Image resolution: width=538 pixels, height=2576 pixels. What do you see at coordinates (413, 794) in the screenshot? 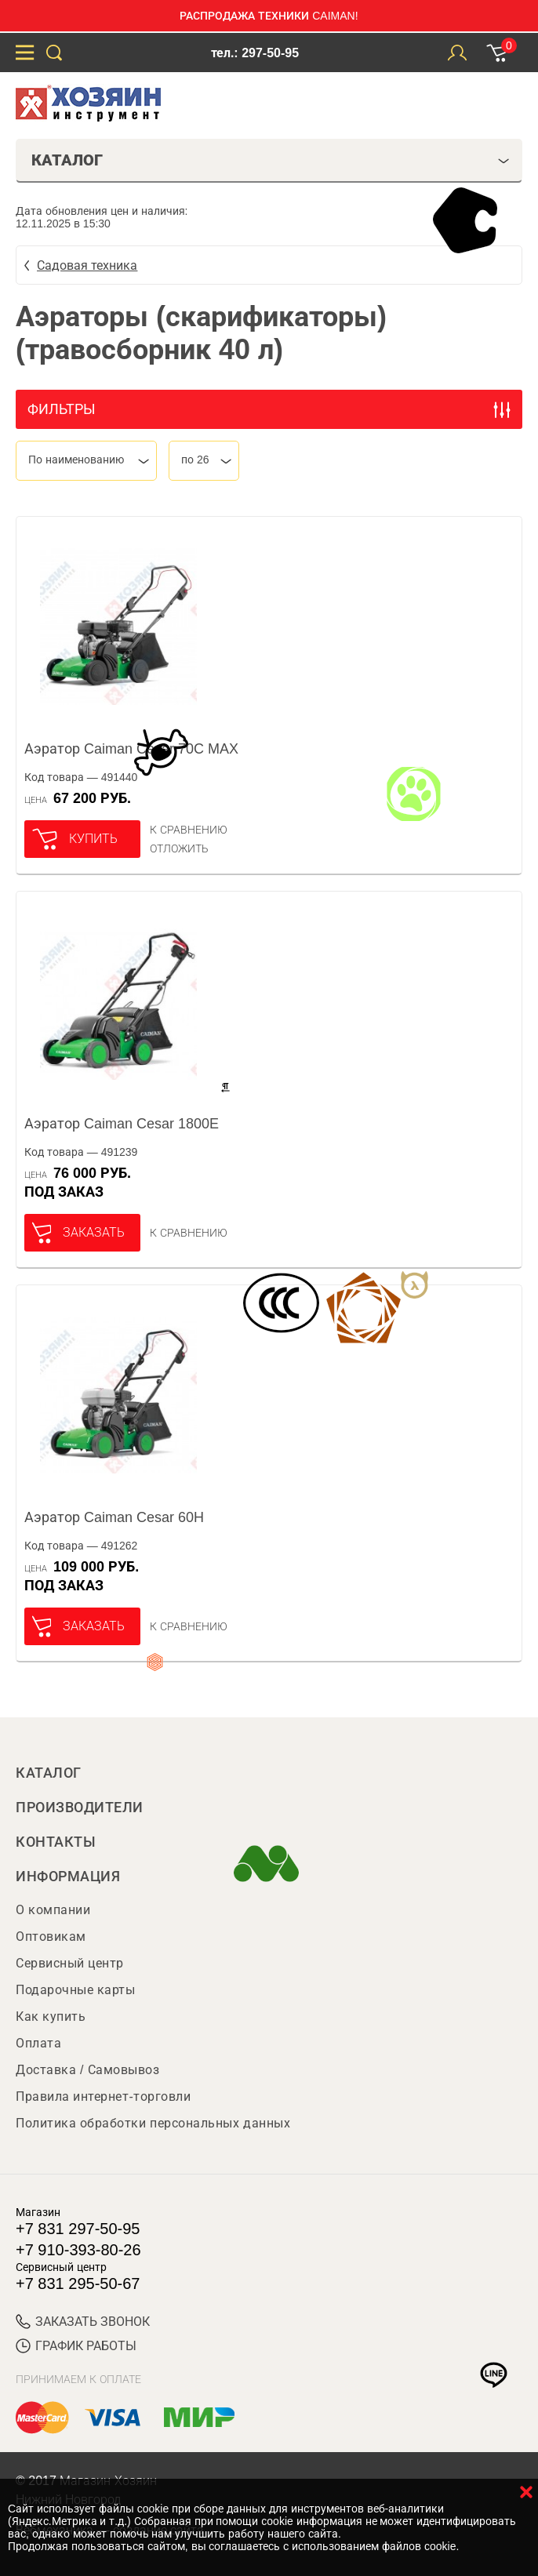
I see `visit Furry Network social platform` at bounding box center [413, 794].